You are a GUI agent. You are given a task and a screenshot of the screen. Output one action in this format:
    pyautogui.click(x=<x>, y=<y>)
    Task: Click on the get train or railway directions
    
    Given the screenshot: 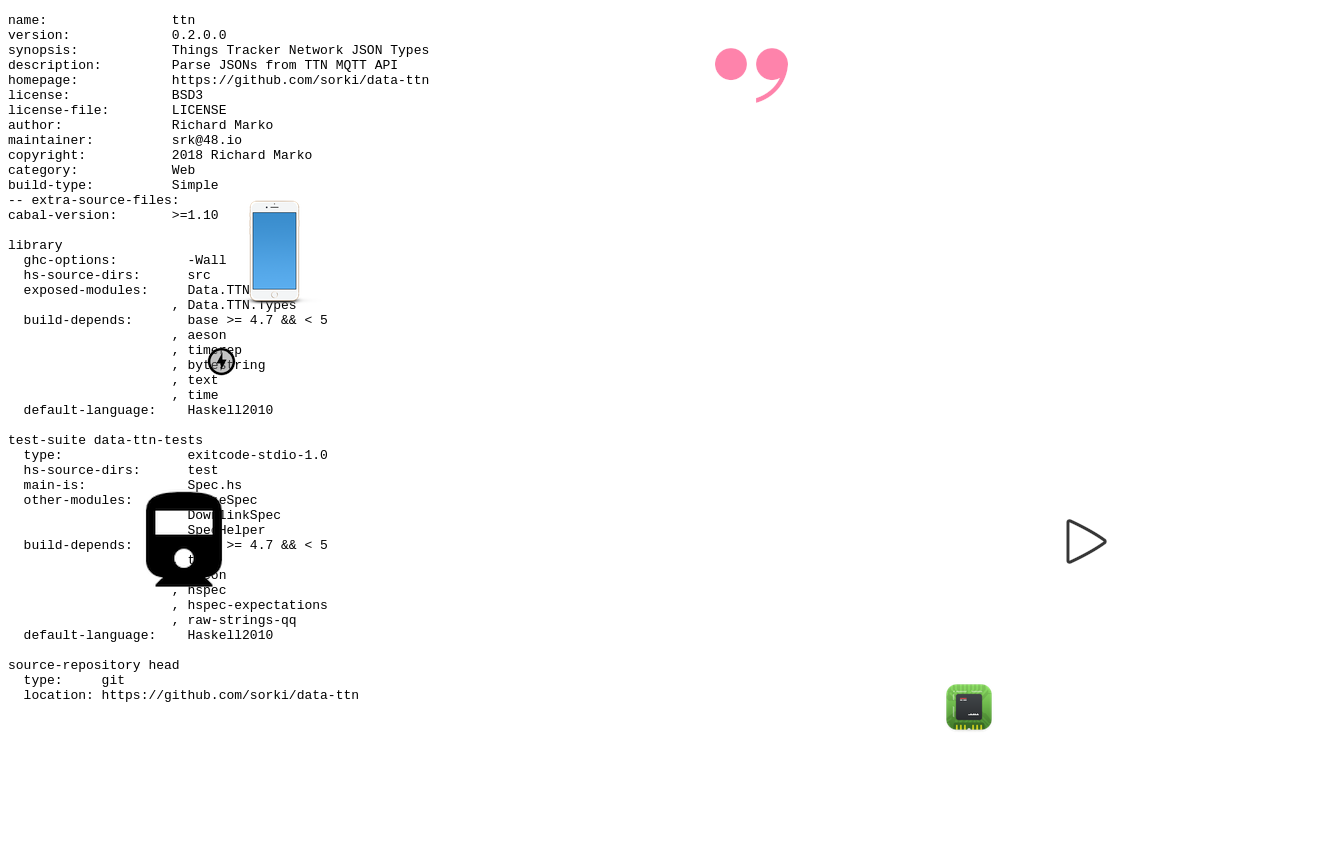 What is the action you would take?
    pyautogui.click(x=184, y=544)
    